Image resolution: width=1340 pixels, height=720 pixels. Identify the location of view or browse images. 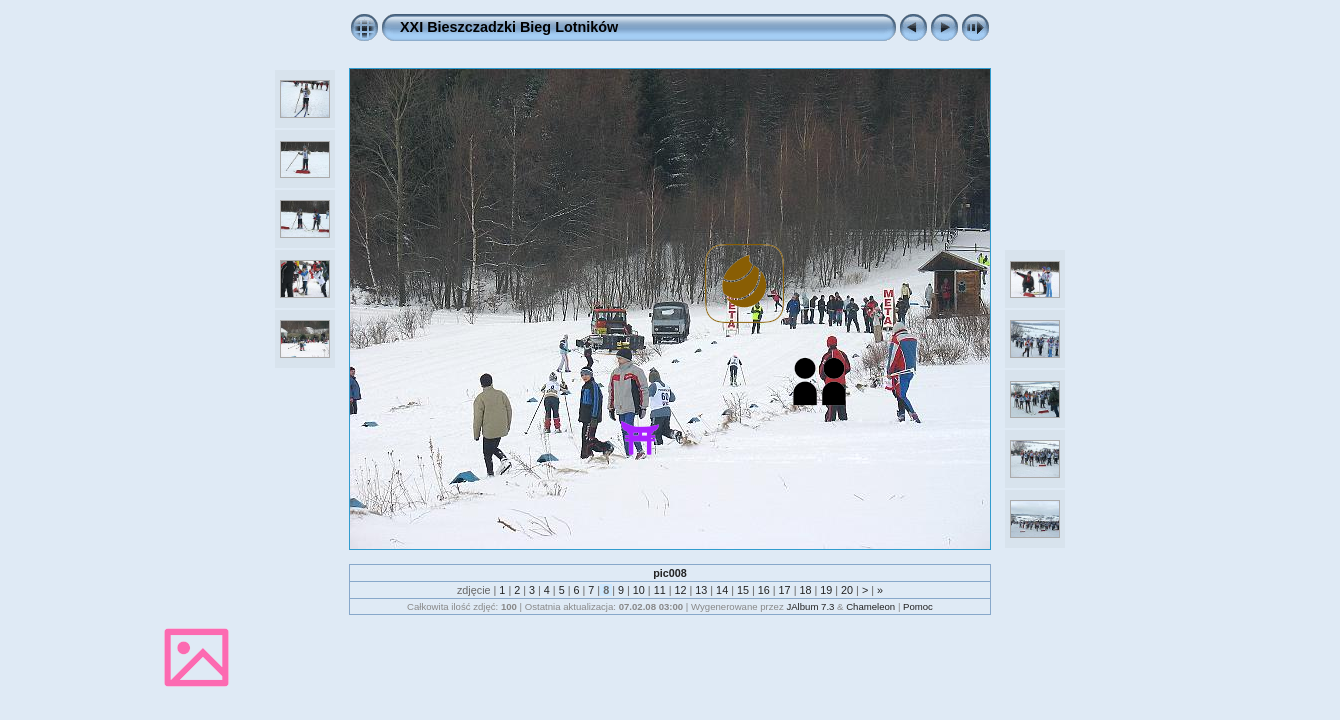
(196, 657).